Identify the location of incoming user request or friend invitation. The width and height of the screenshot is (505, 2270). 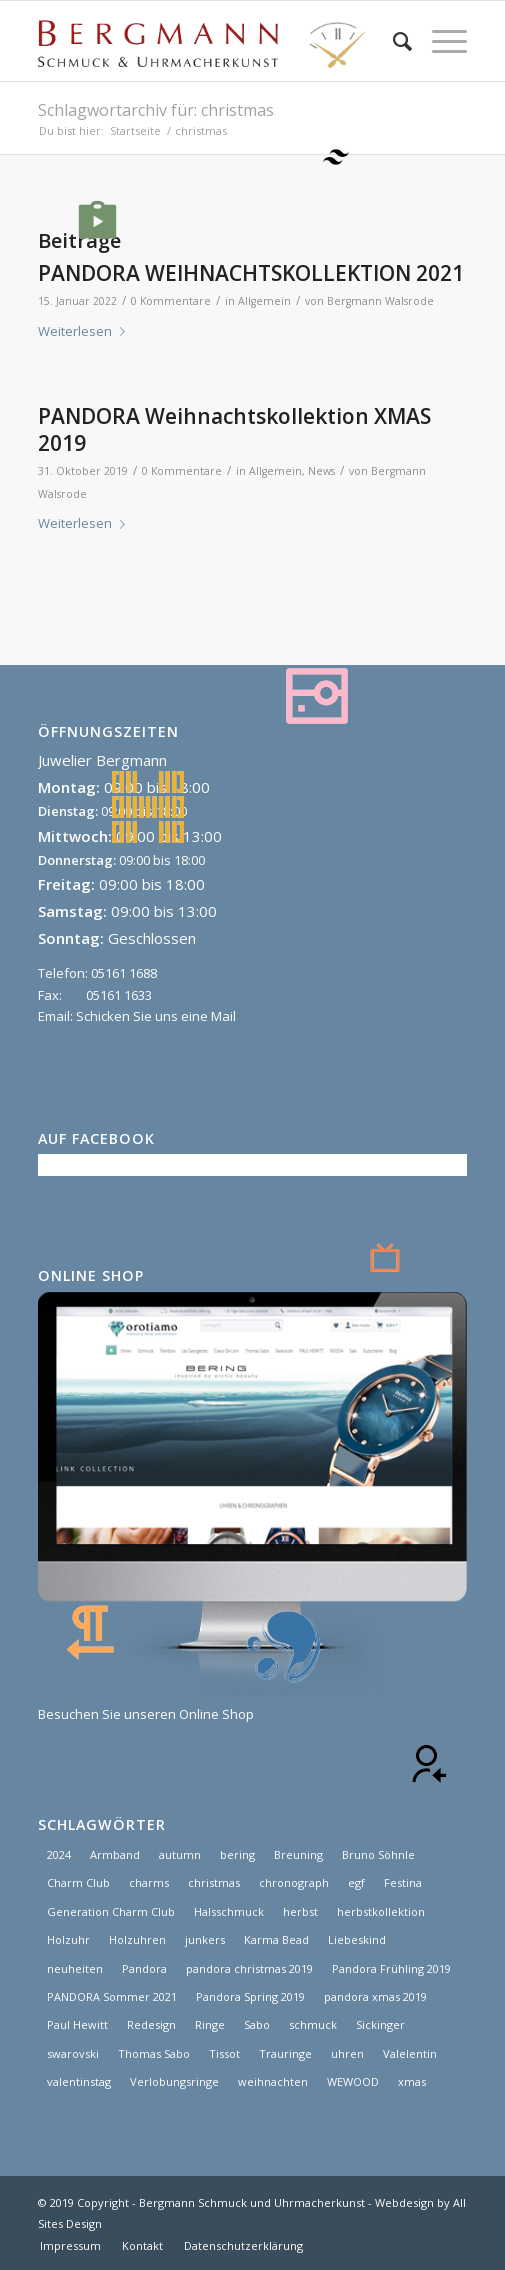
(426, 1764).